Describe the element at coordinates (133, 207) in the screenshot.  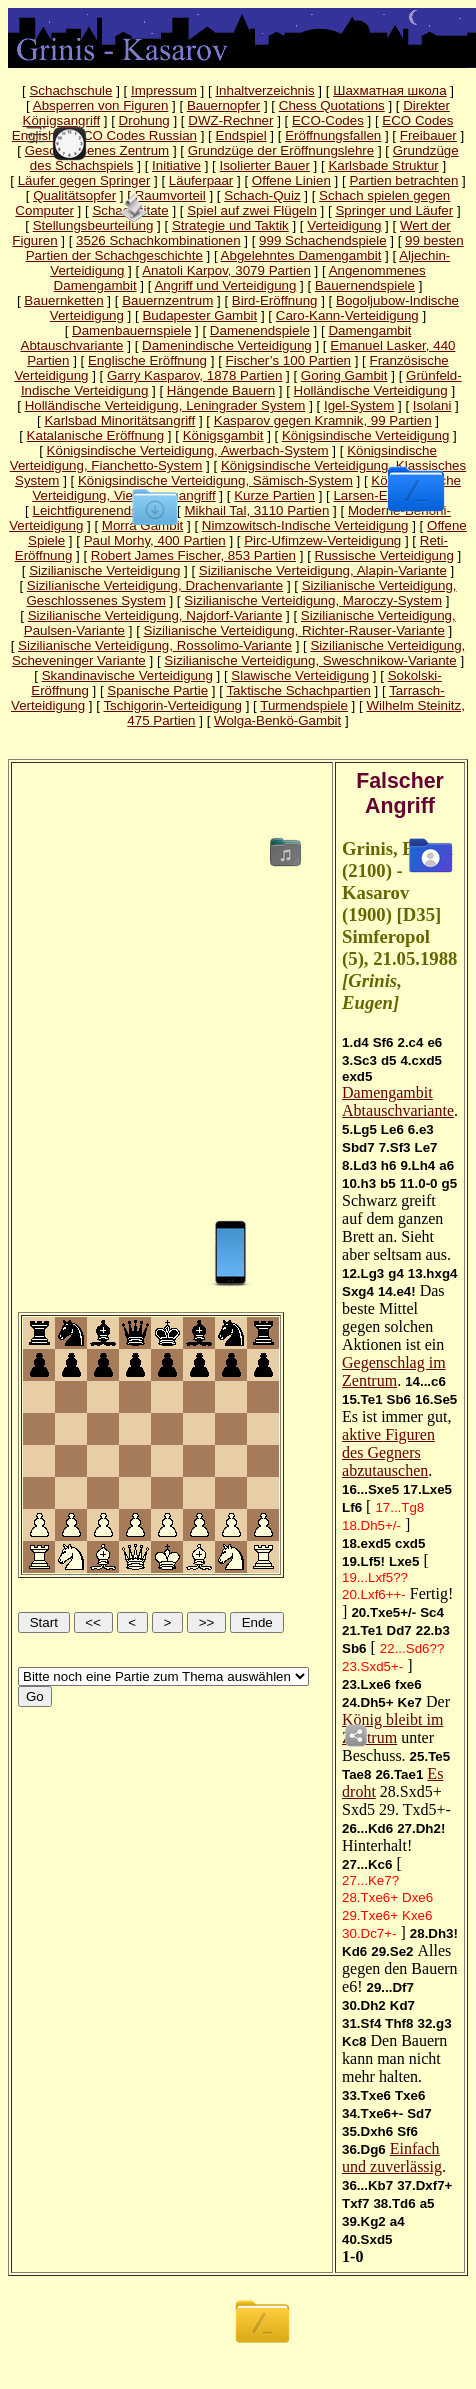
I see `run an AppleScript applet` at that location.